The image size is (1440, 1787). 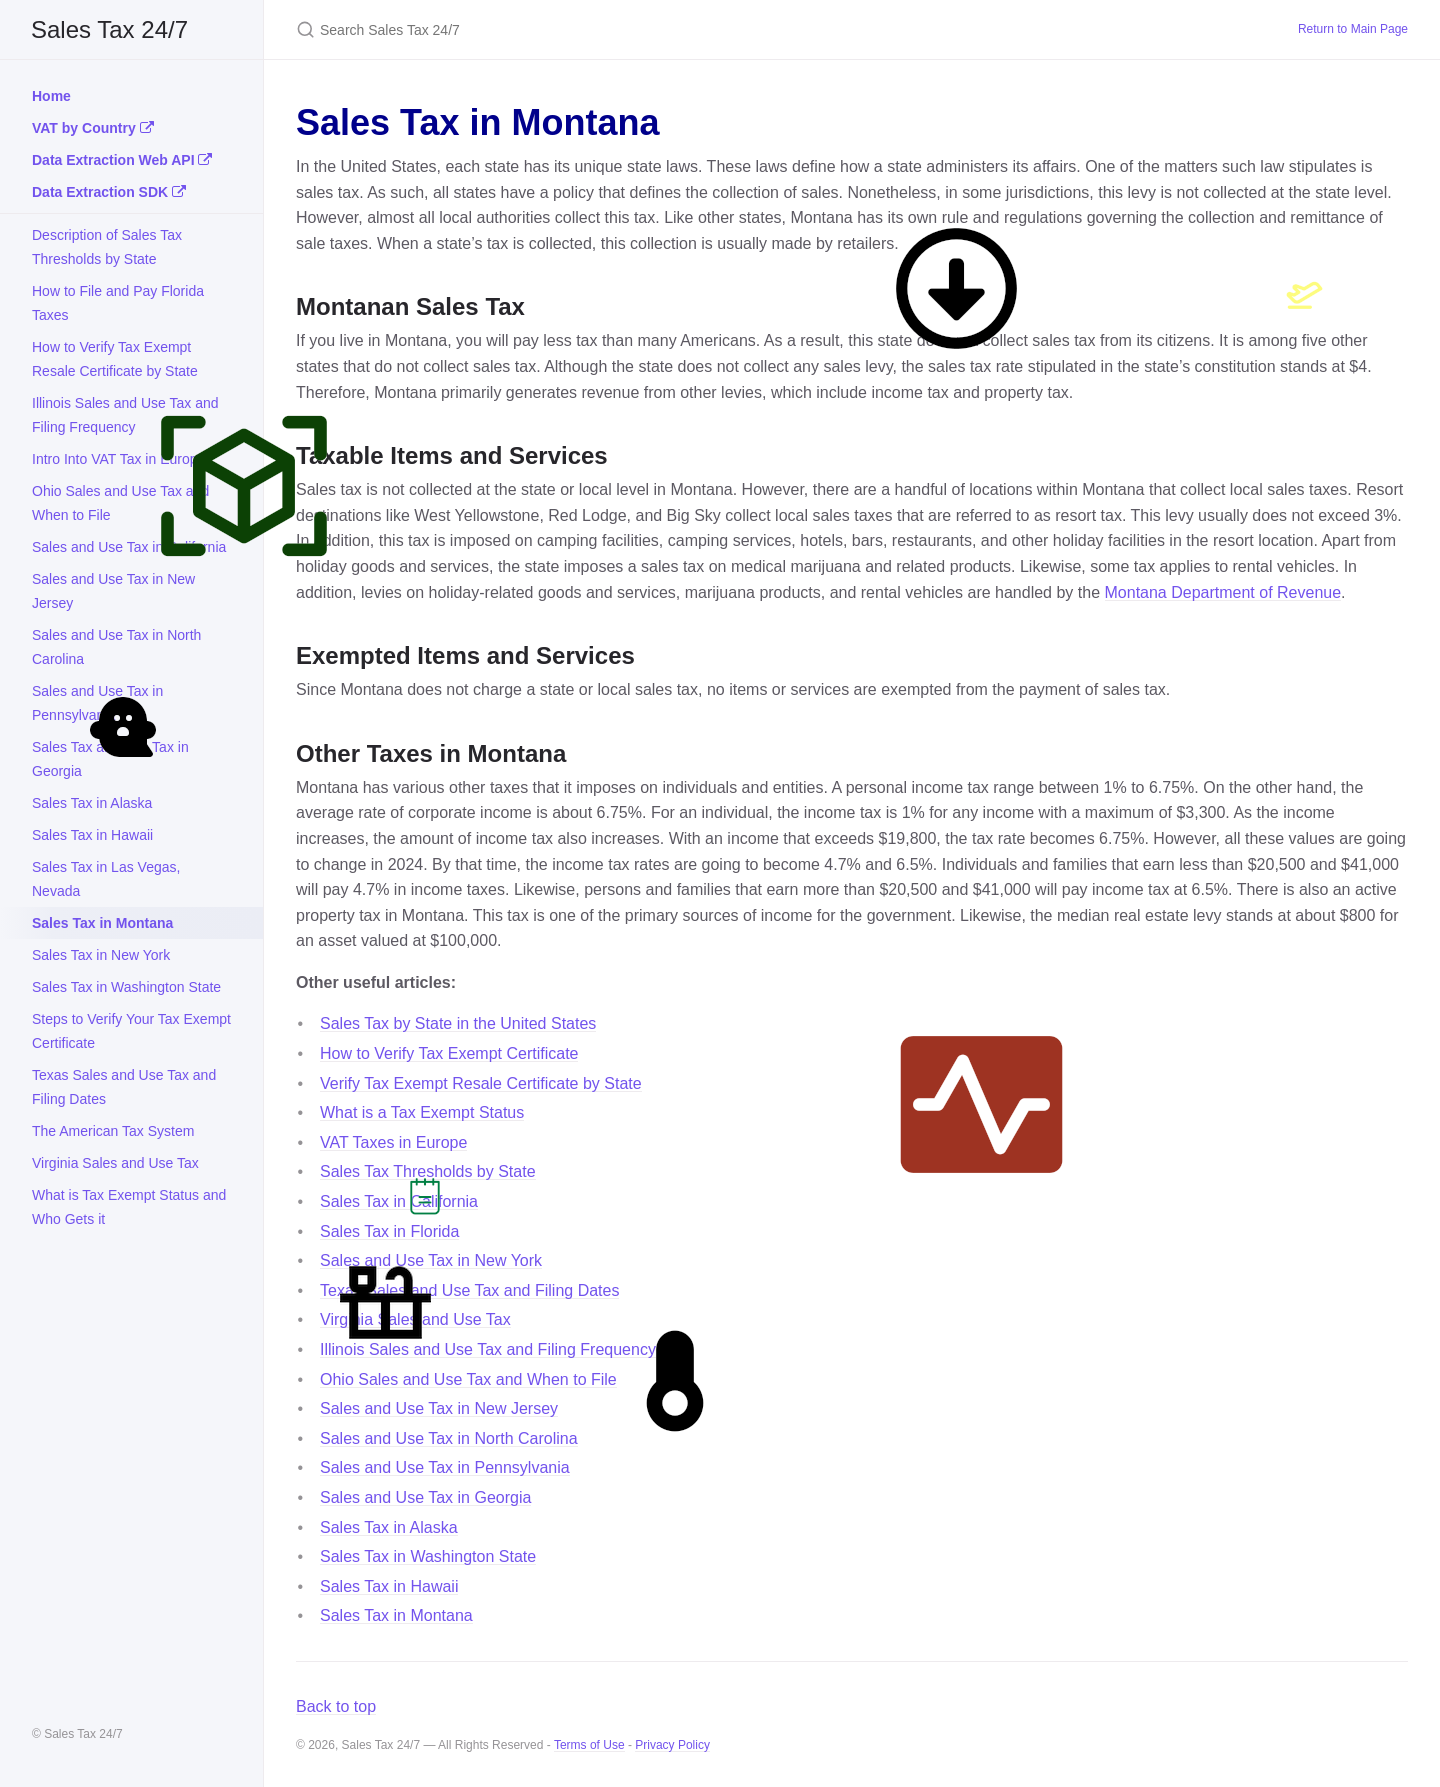 I want to click on open notes or notepad app, so click(x=425, y=1197).